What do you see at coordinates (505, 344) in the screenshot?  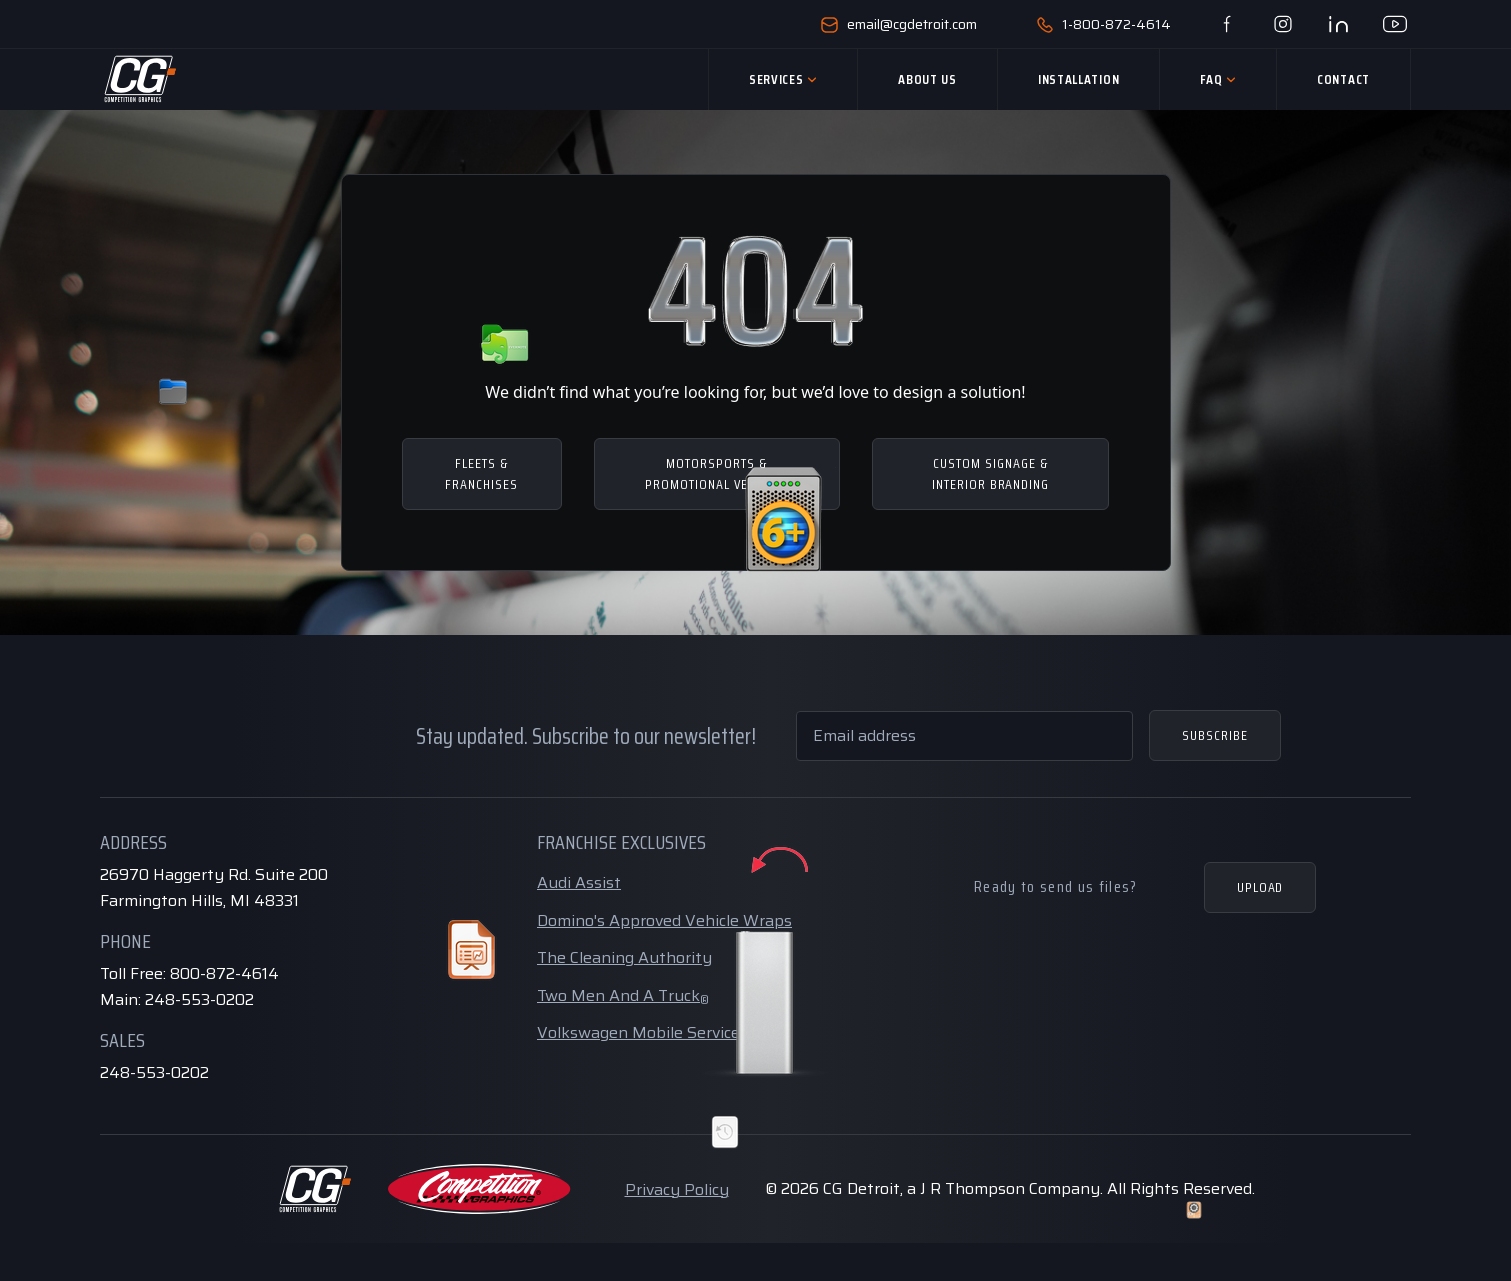 I see `open evernote folder` at bounding box center [505, 344].